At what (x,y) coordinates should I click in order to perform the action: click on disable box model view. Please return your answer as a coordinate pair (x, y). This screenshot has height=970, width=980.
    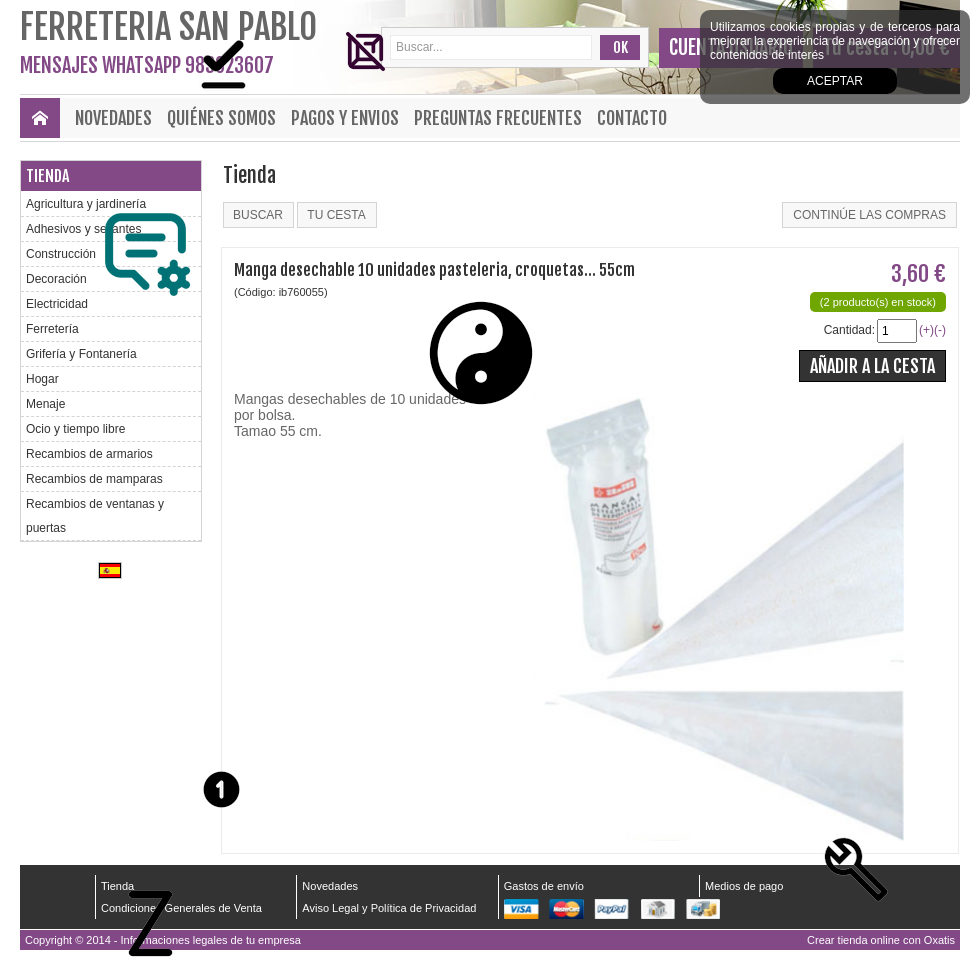
    Looking at the image, I should click on (365, 51).